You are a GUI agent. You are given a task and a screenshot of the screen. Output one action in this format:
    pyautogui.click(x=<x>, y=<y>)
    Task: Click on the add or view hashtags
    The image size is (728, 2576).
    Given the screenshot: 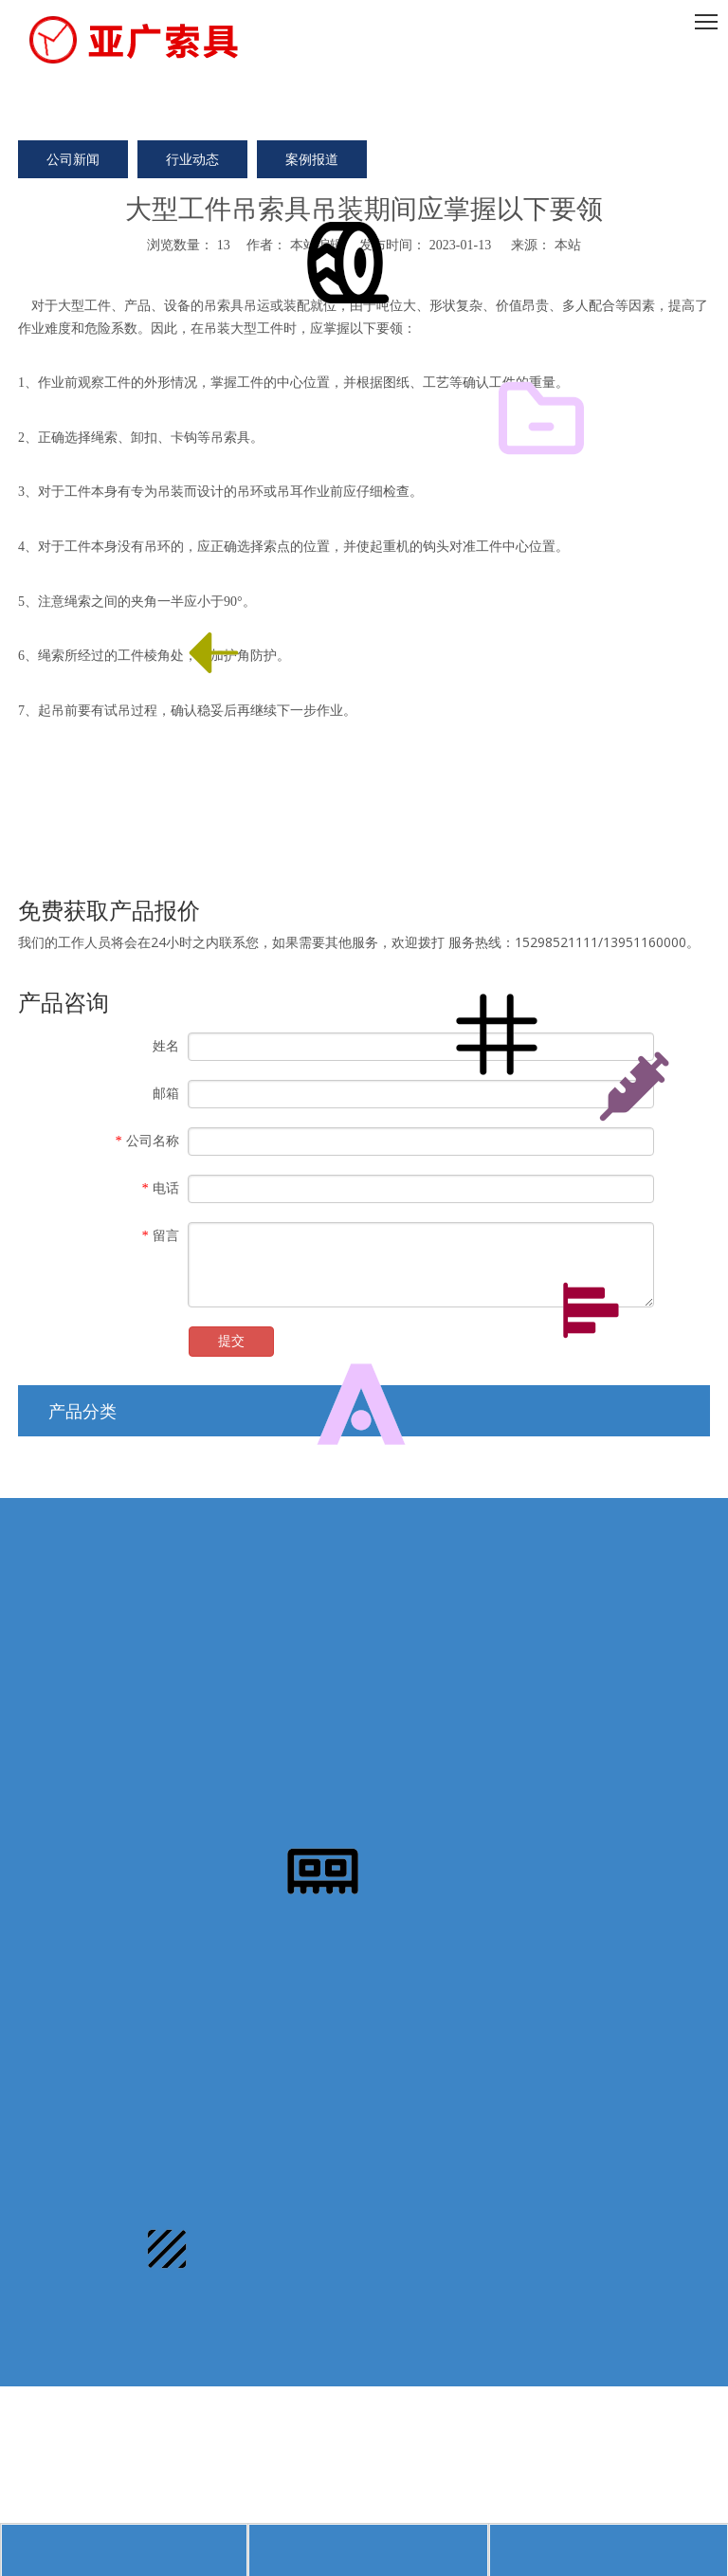 What is the action you would take?
    pyautogui.click(x=497, y=1034)
    